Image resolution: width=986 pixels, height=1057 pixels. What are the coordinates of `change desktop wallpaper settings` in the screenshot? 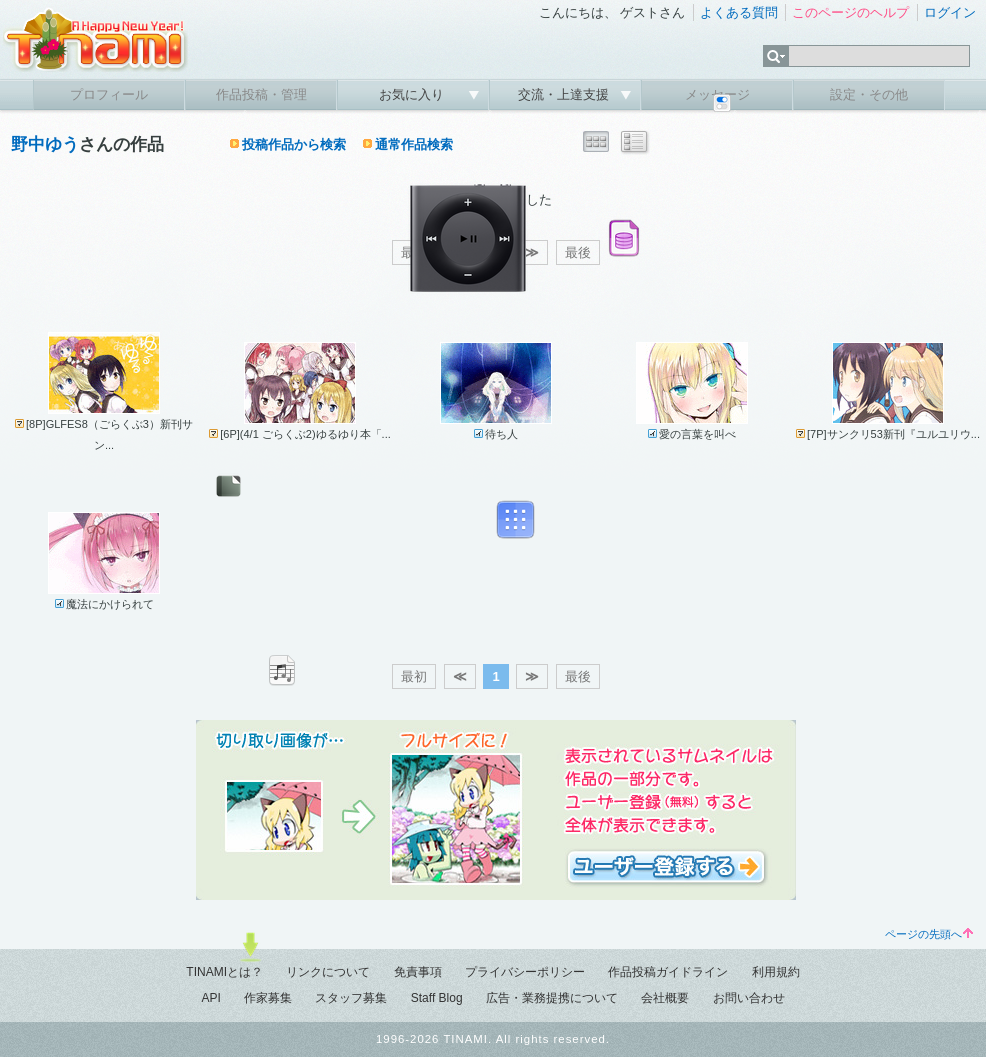 It's located at (228, 485).